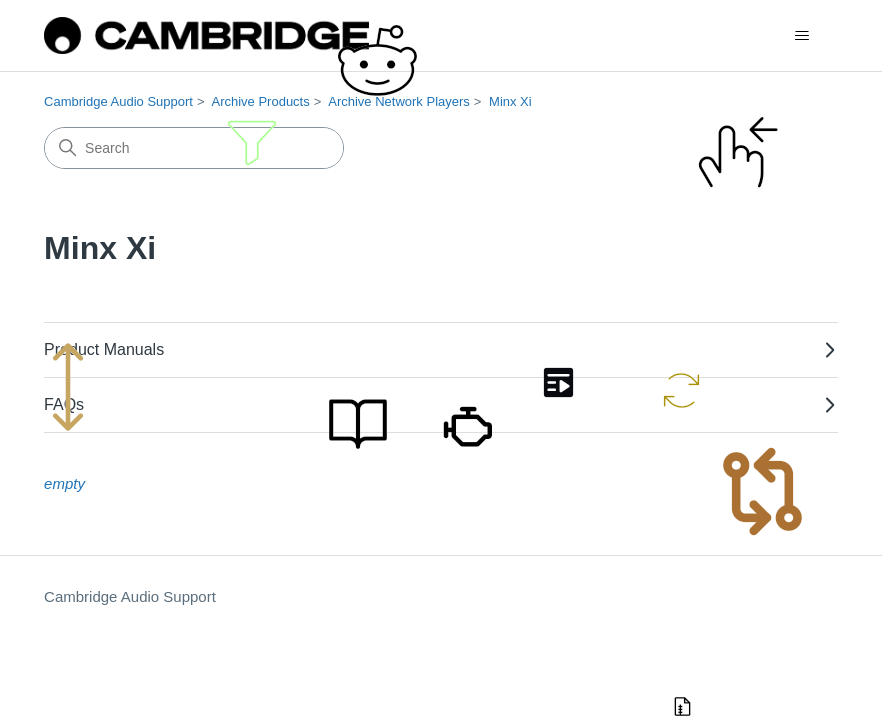  I want to click on swipe left to navigate or dismiss, so click(734, 155).